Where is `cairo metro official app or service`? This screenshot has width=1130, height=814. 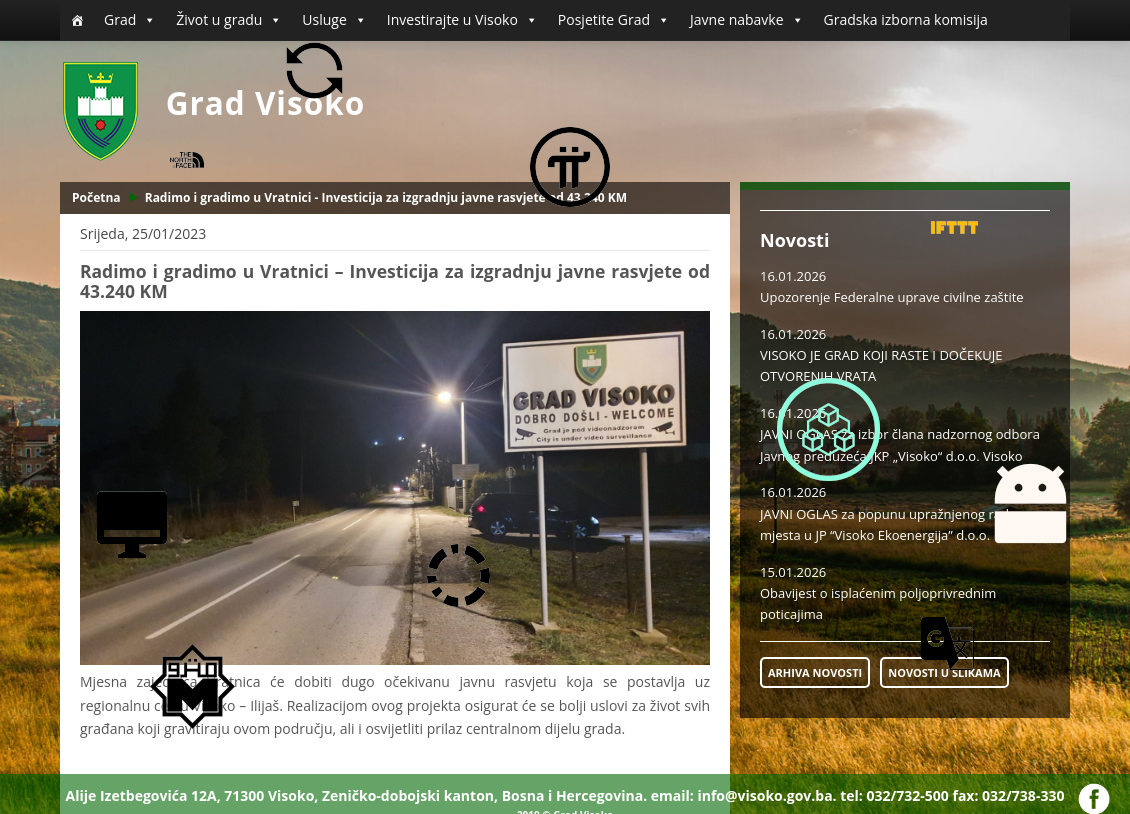
cairo metro official app or service is located at coordinates (192, 686).